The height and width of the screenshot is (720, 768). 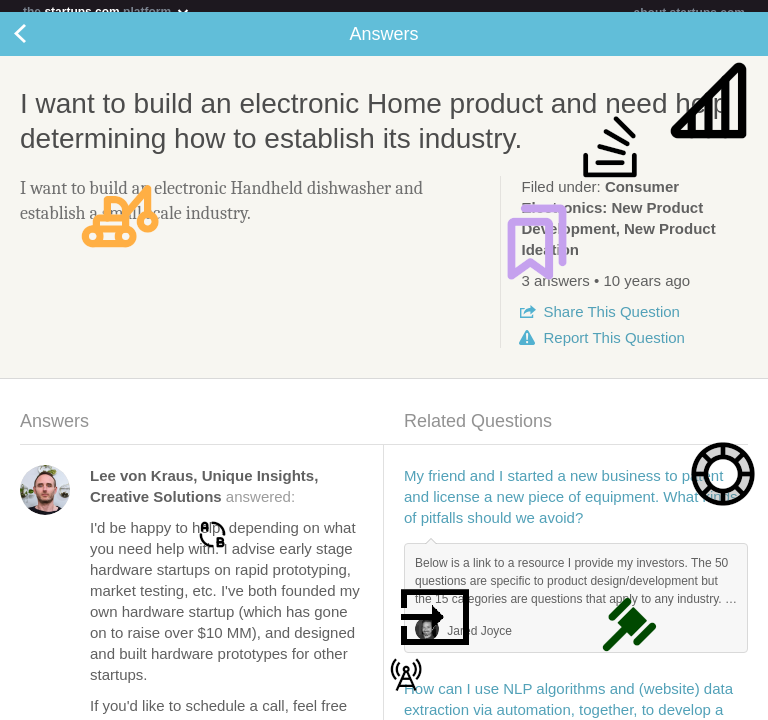 What do you see at coordinates (435, 617) in the screenshot?
I see `import or input data into the application` at bounding box center [435, 617].